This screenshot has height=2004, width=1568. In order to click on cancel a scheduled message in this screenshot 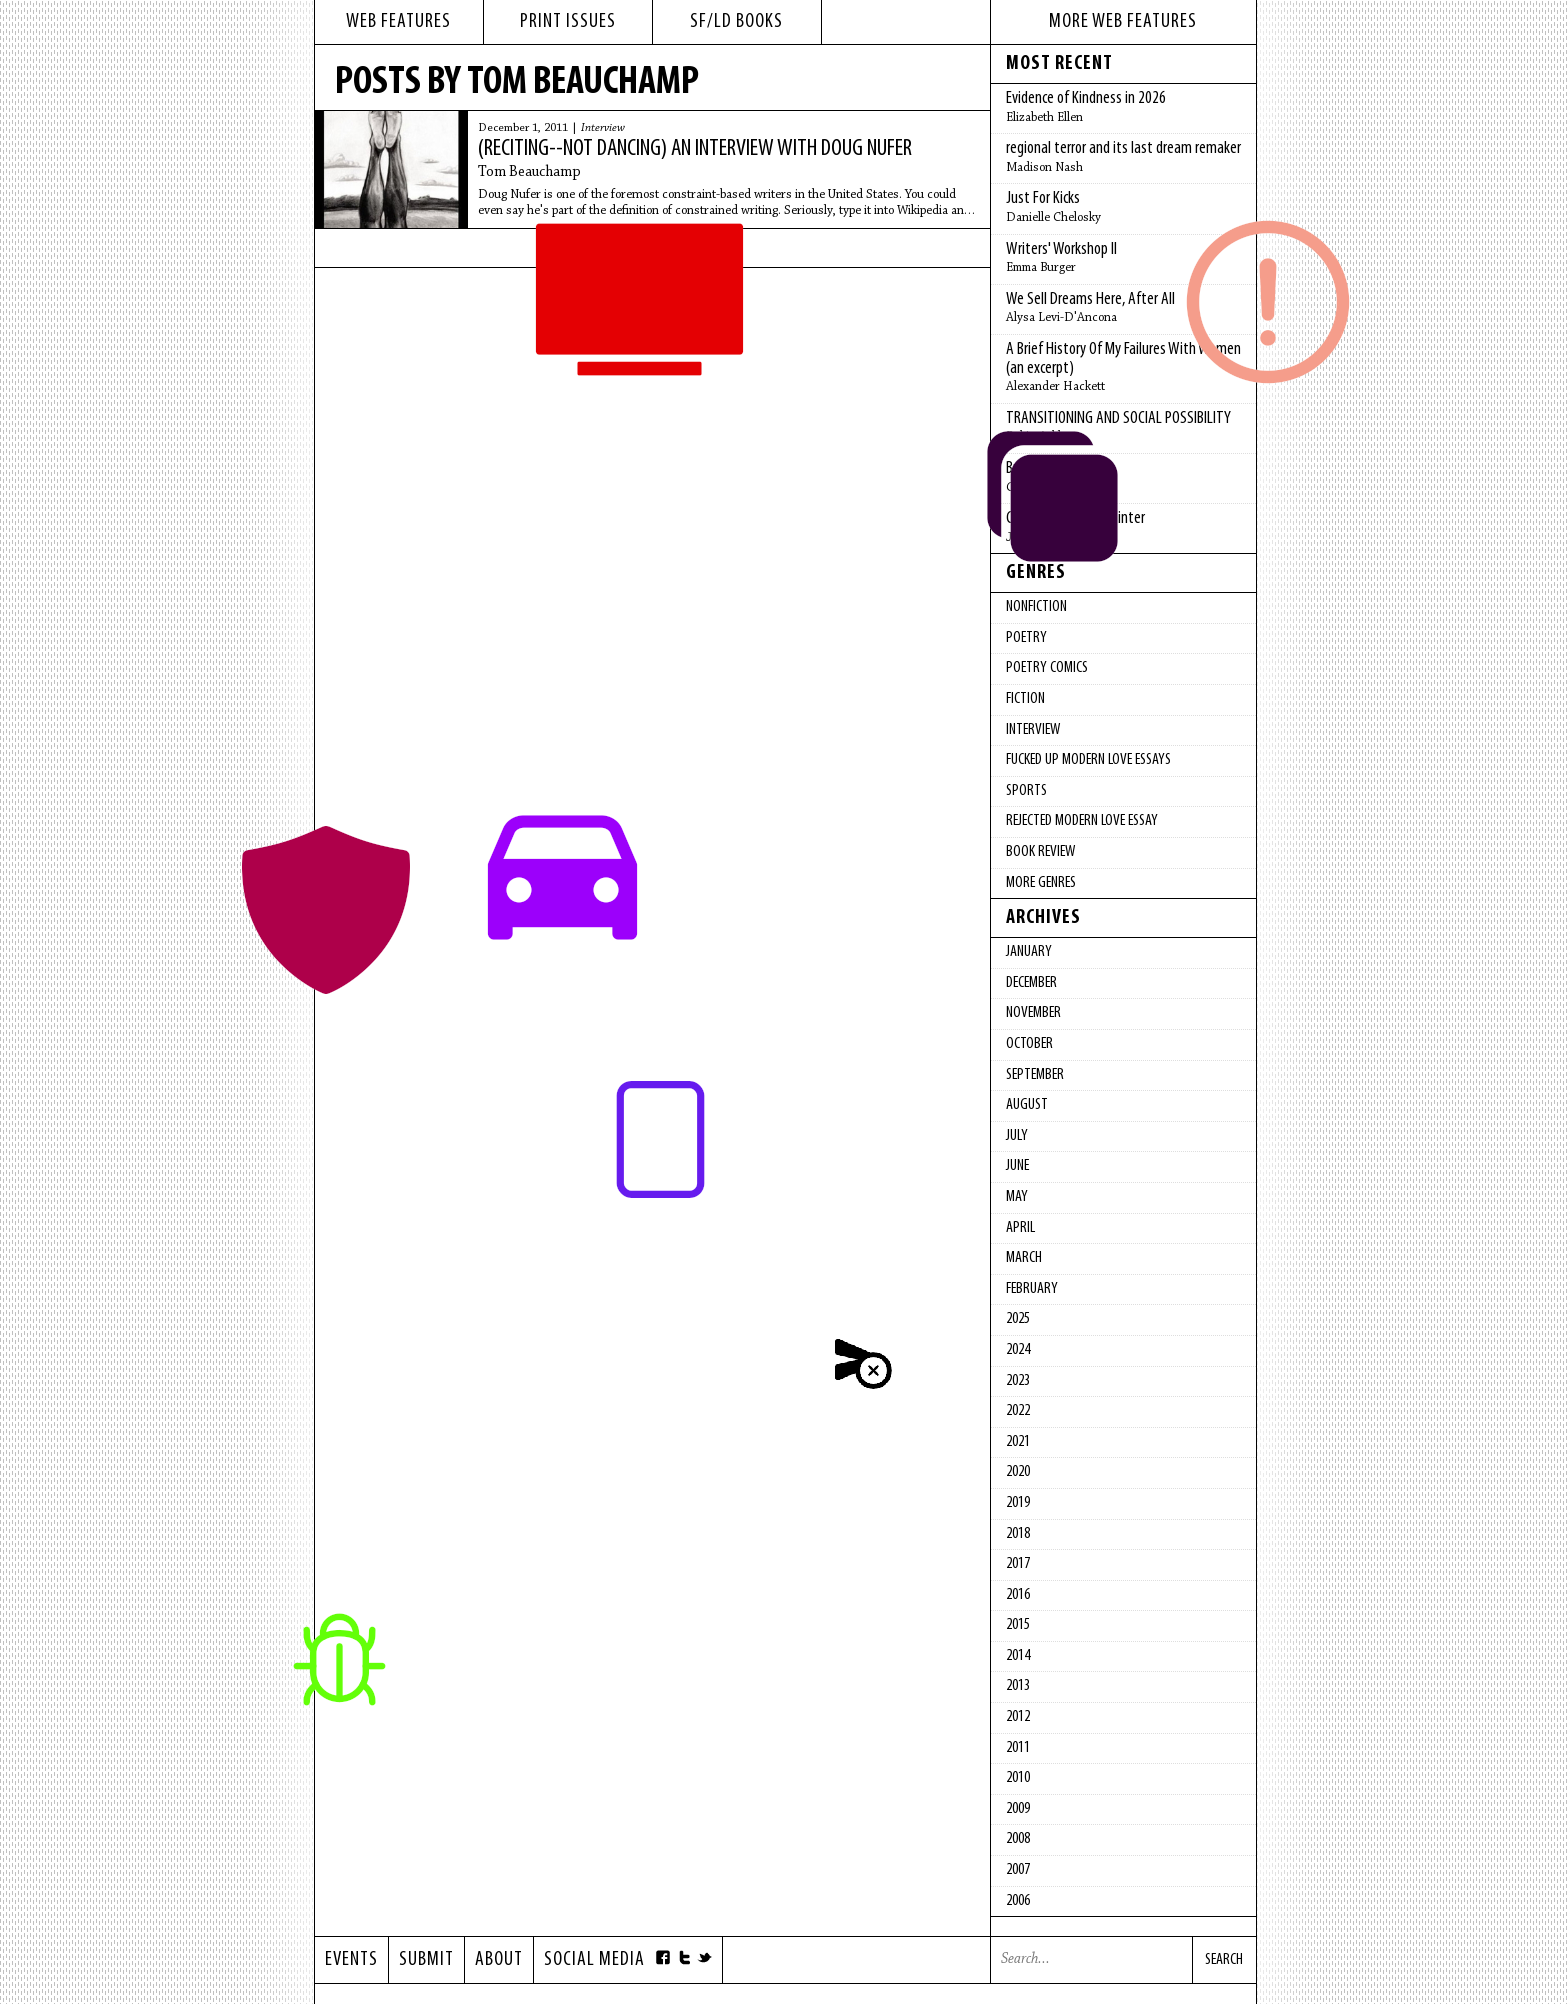, I will do `click(862, 1359)`.